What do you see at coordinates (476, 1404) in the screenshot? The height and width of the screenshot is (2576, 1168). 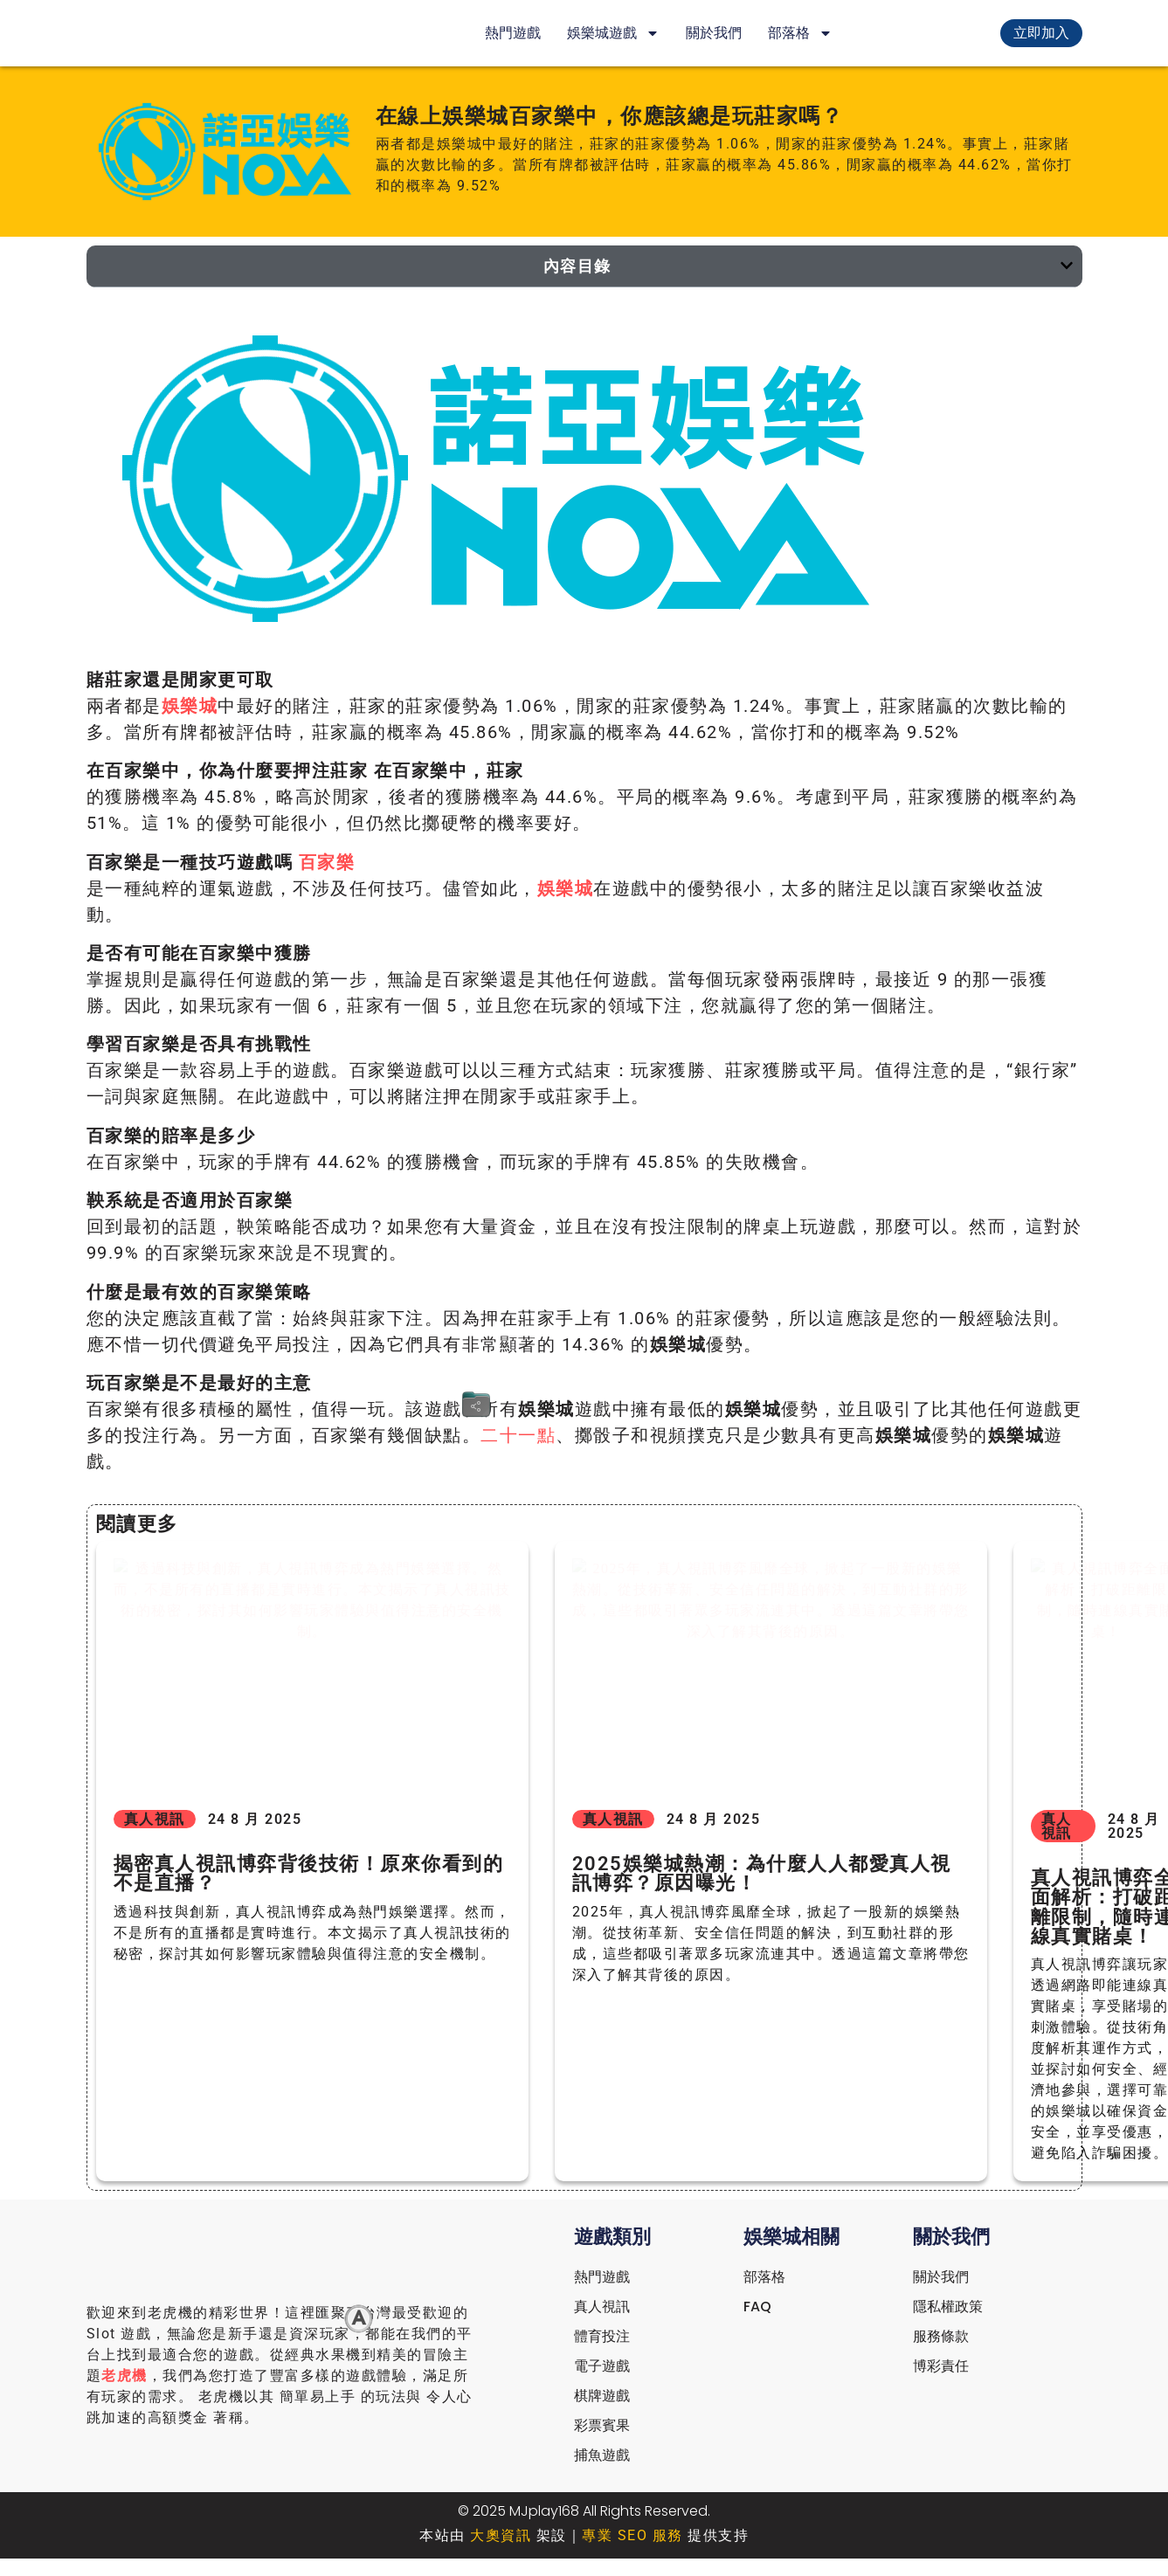 I see `access your public shared folder` at bounding box center [476, 1404].